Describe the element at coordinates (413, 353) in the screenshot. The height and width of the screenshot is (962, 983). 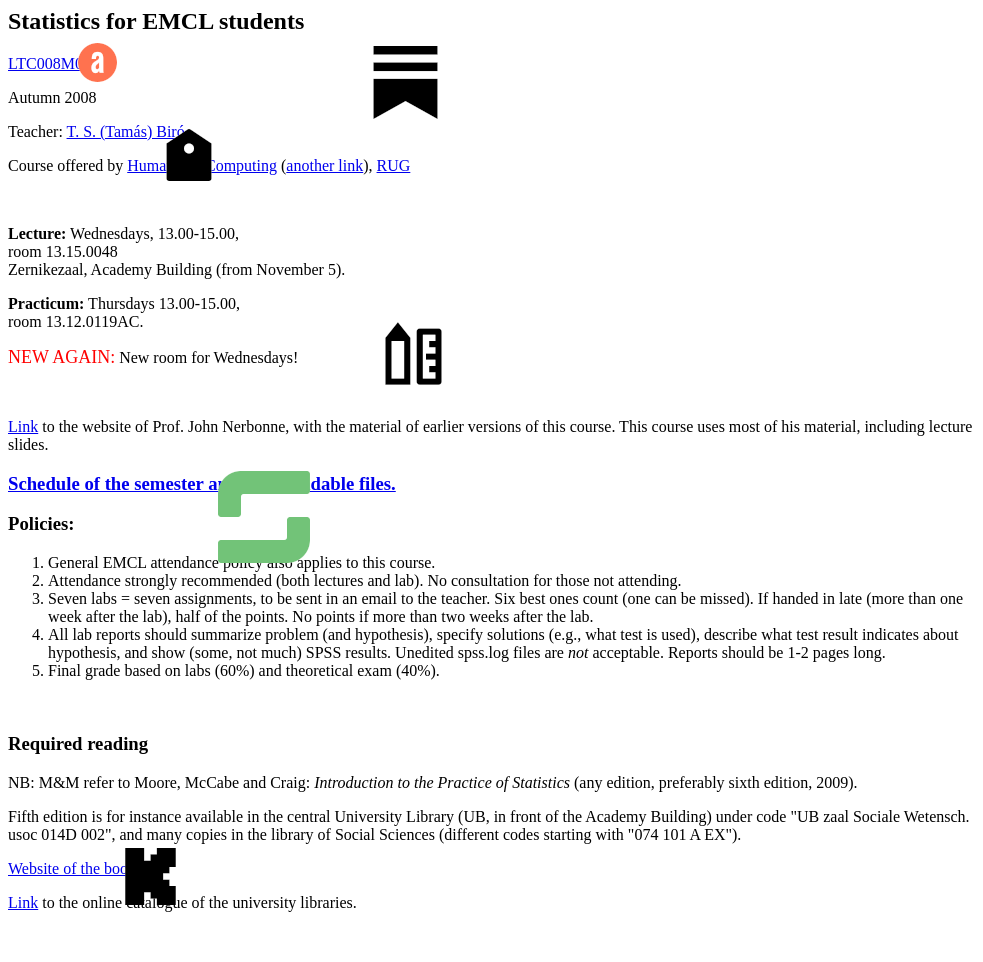
I see `access design tools` at that location.